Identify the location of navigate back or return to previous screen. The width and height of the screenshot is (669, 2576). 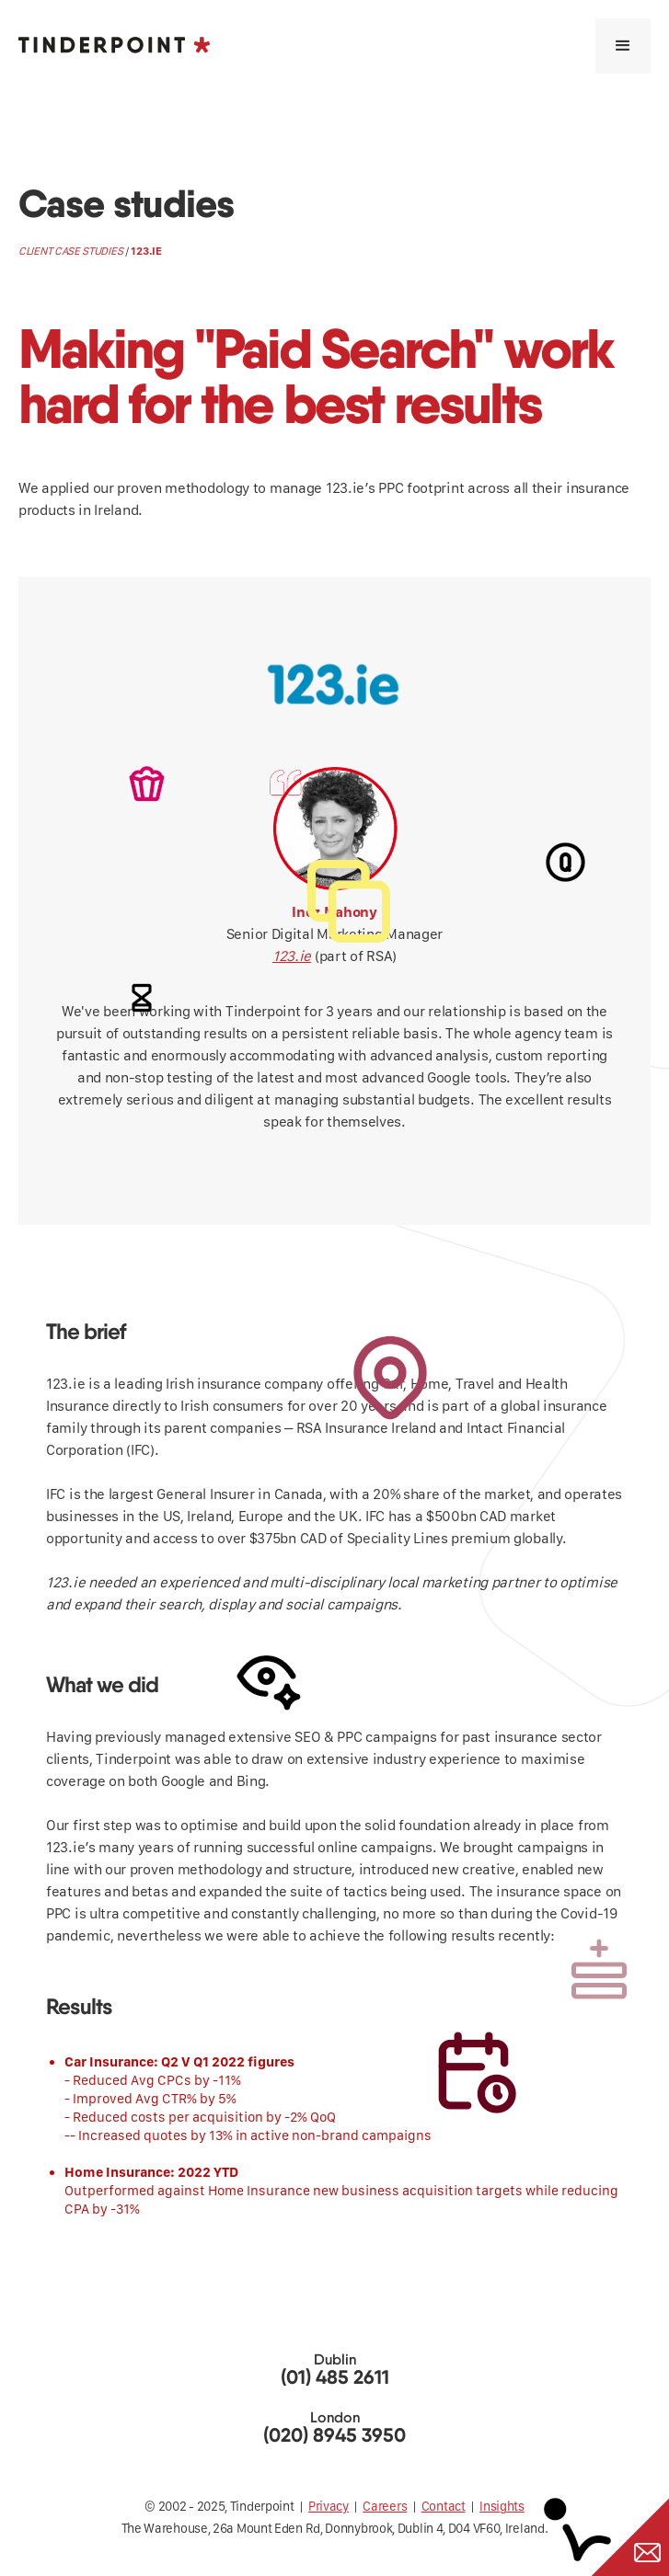
(577, 2527).